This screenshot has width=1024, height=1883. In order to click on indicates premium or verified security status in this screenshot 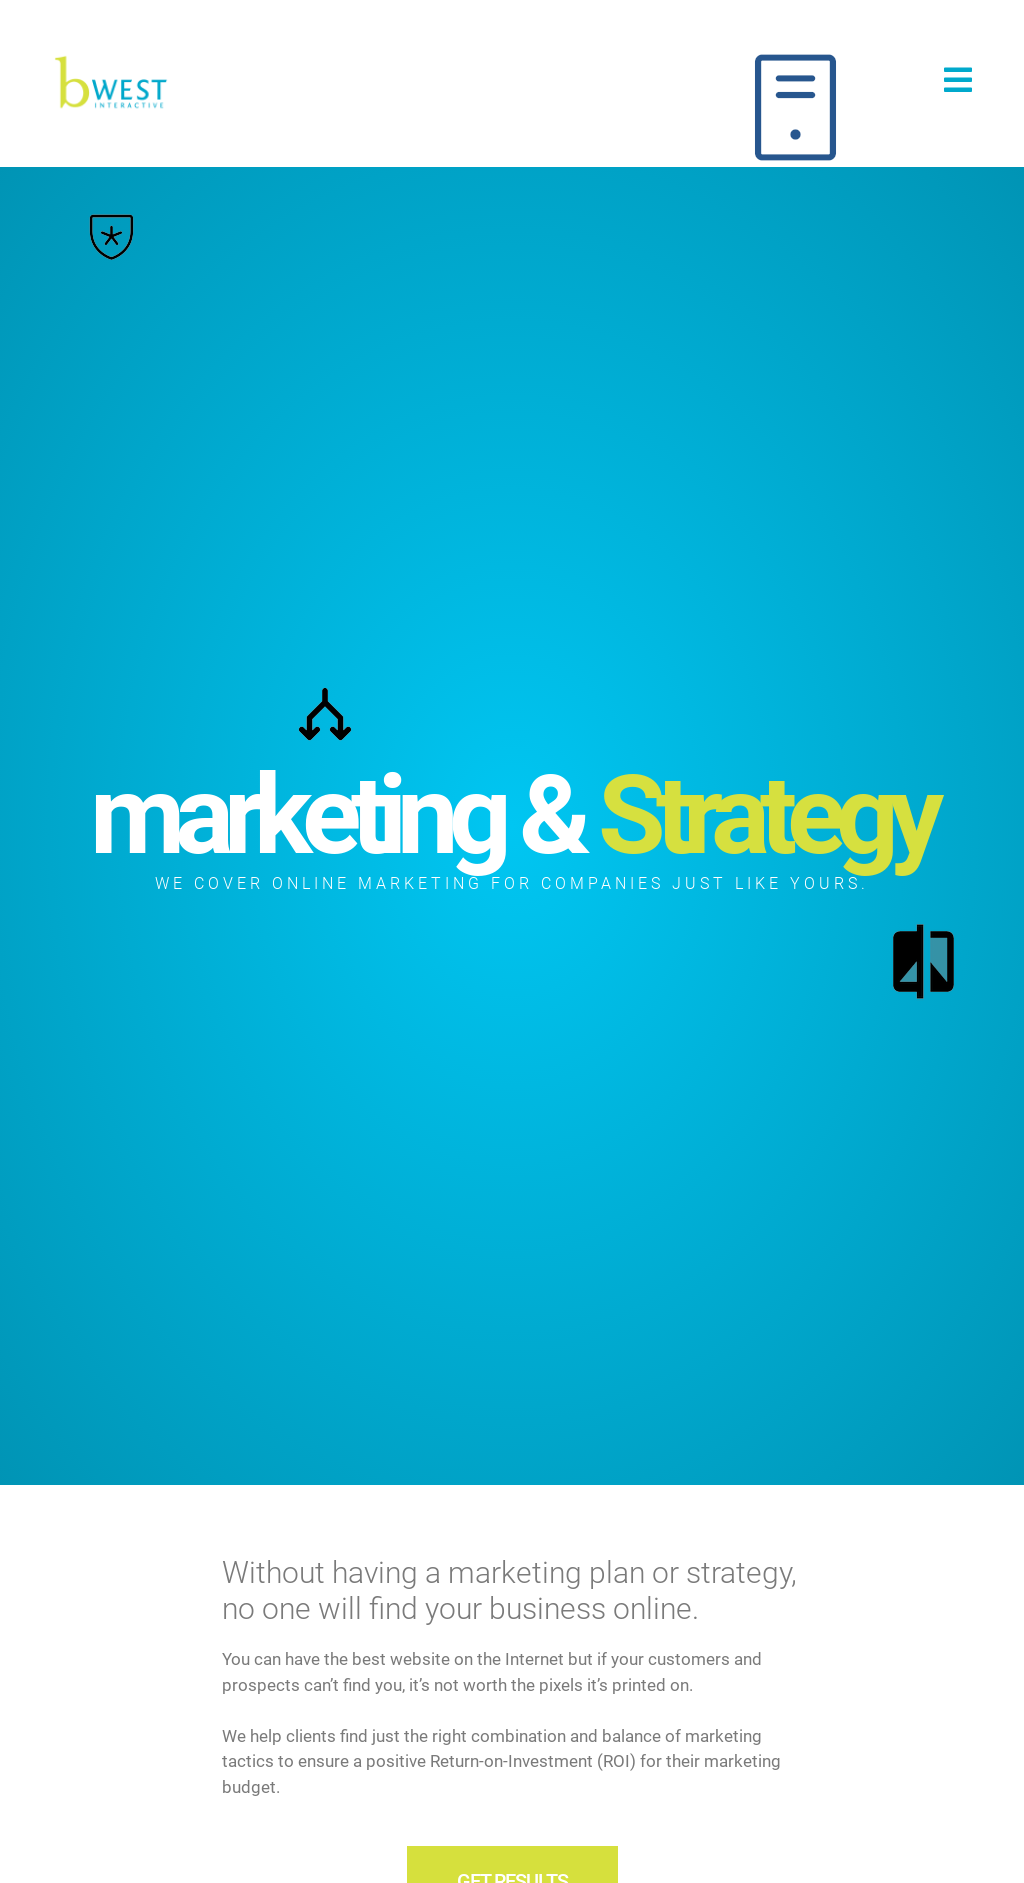, I will do `click(111, 234)`.